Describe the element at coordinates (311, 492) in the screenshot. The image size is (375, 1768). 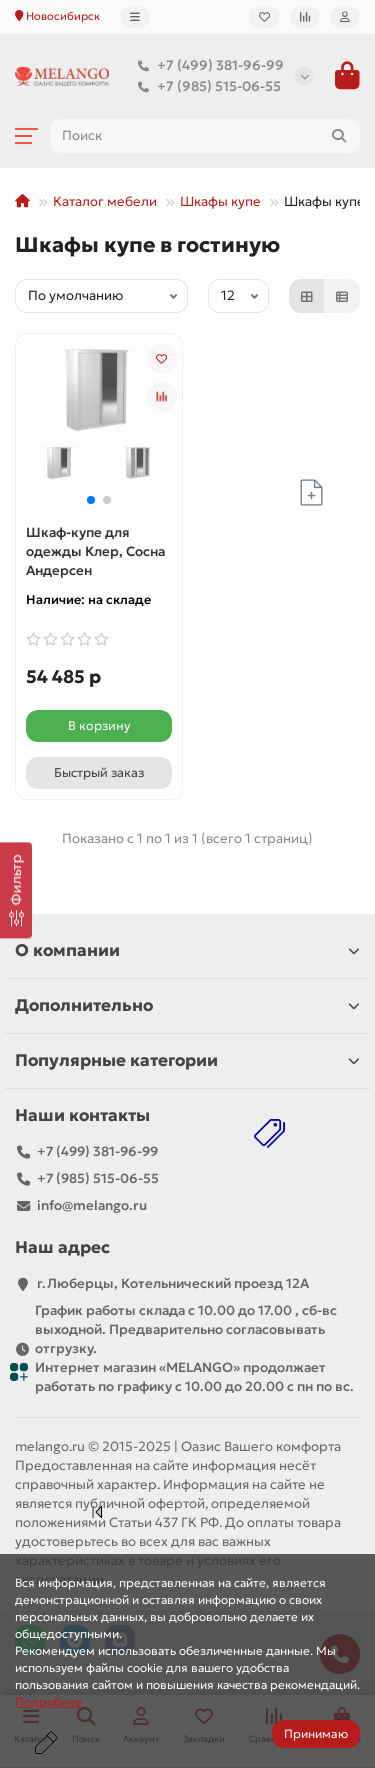
I see `create a new file` at that location.